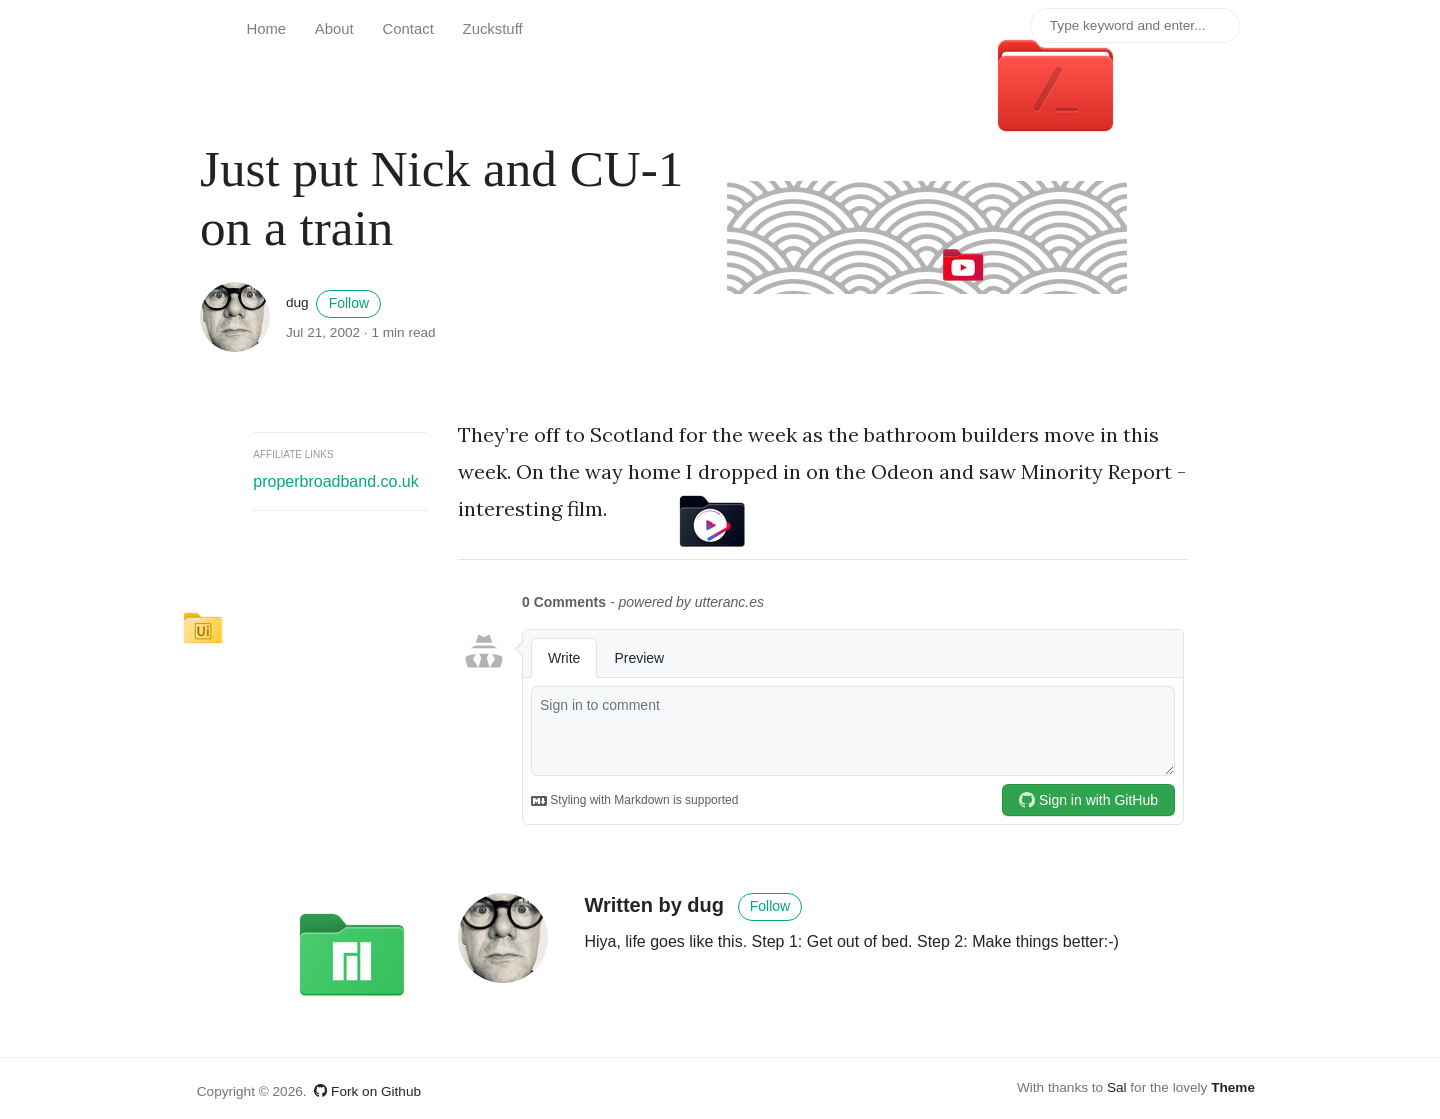  Describe the element at coordinates (712, 523) in the screenshot. I see `folder containing youtube music vanced app files` at that location.